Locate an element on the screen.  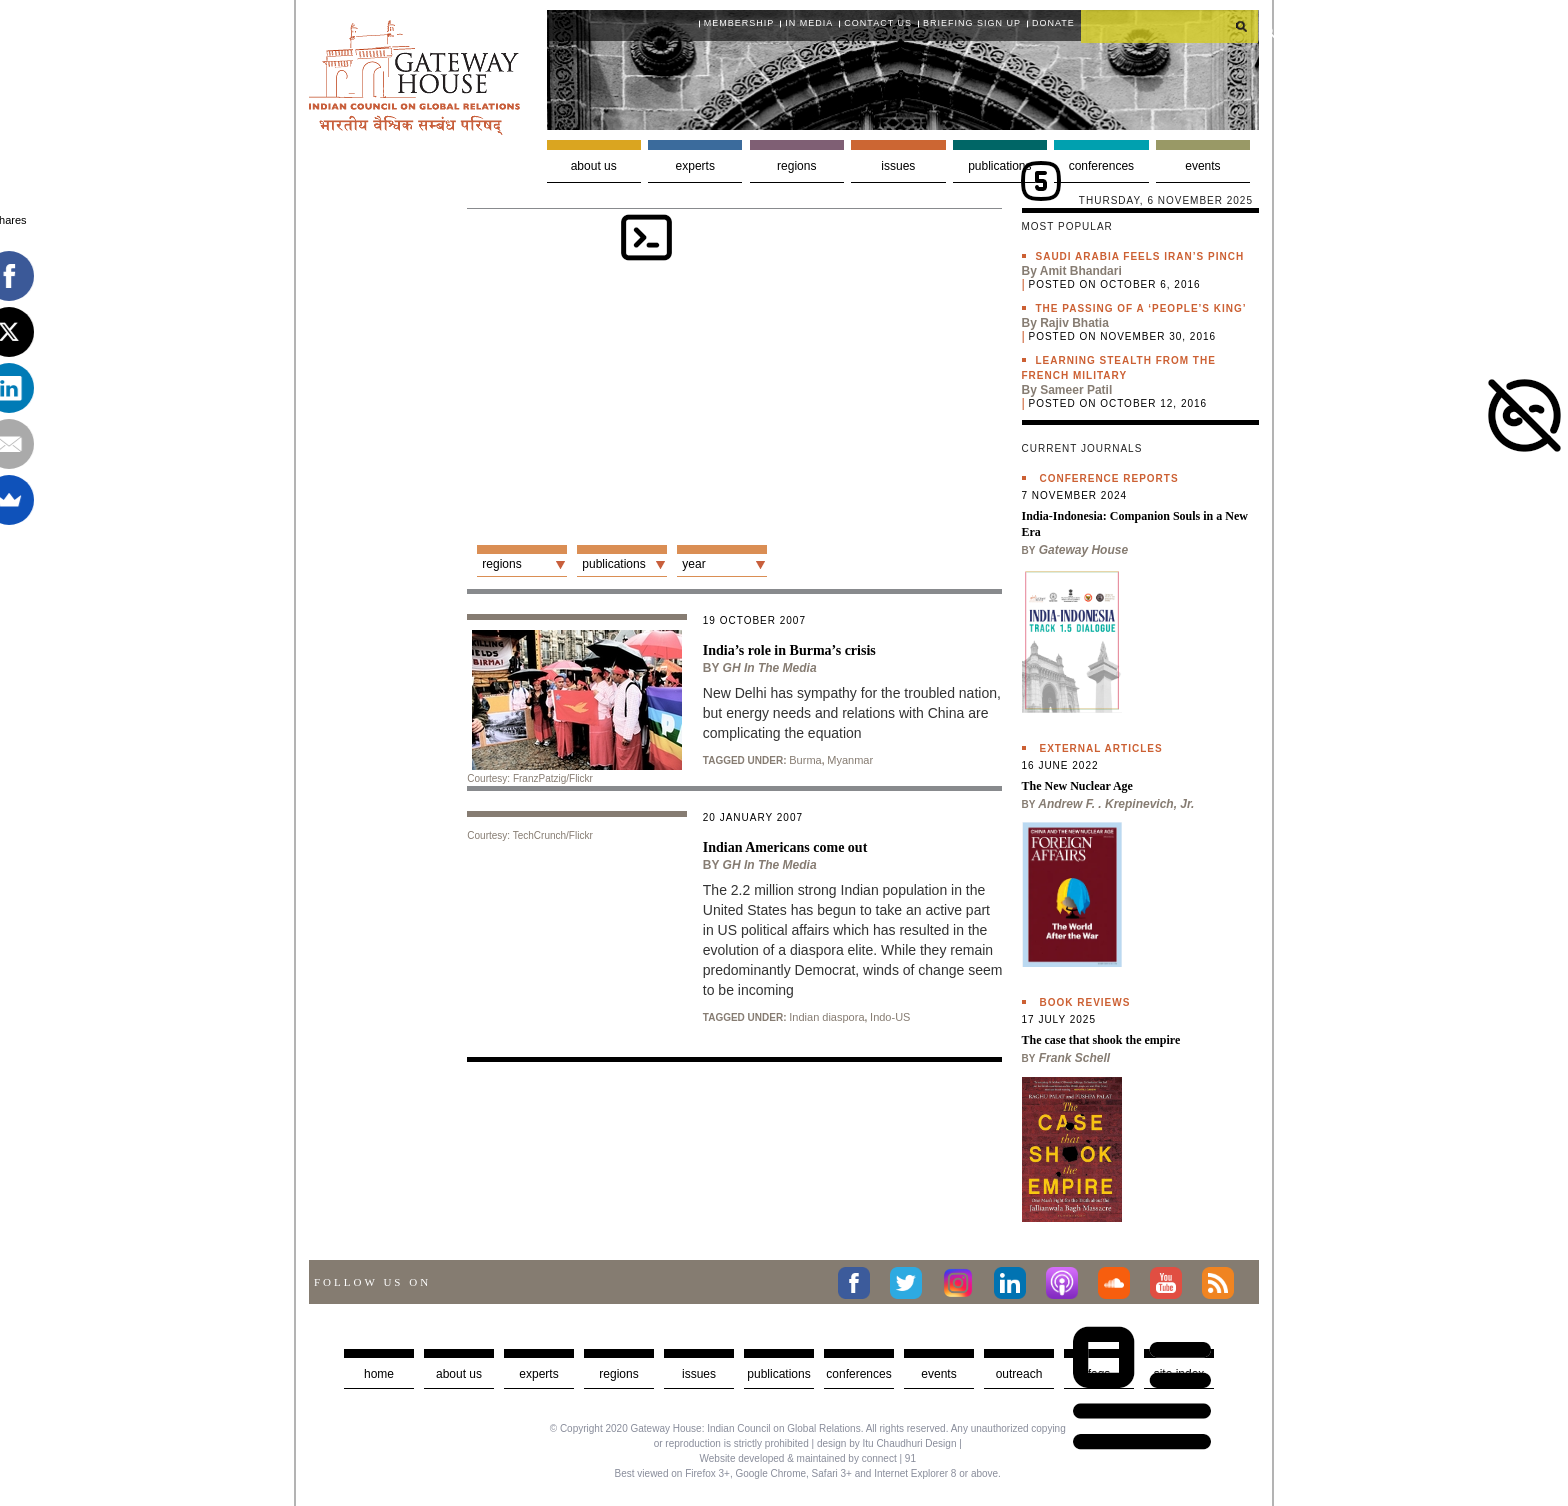
open command line terminal is located at coordinates (646, 237).